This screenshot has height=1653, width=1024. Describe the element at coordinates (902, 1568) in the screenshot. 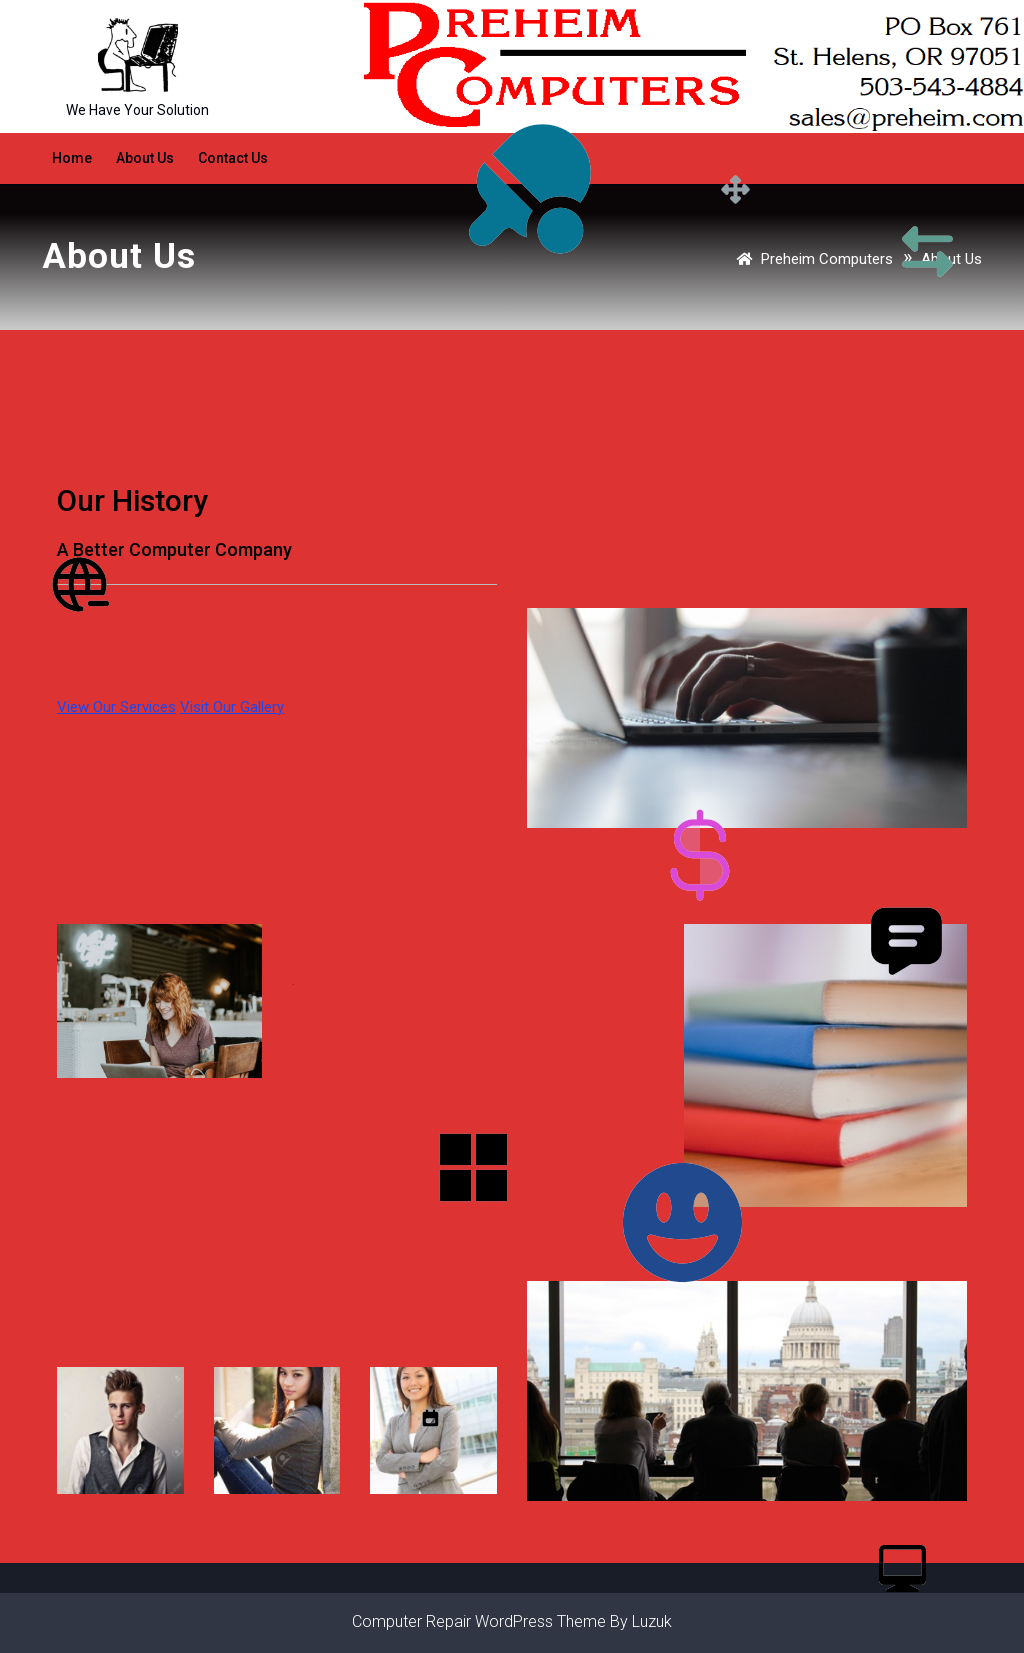

I see `switch to desktop view` at that location.